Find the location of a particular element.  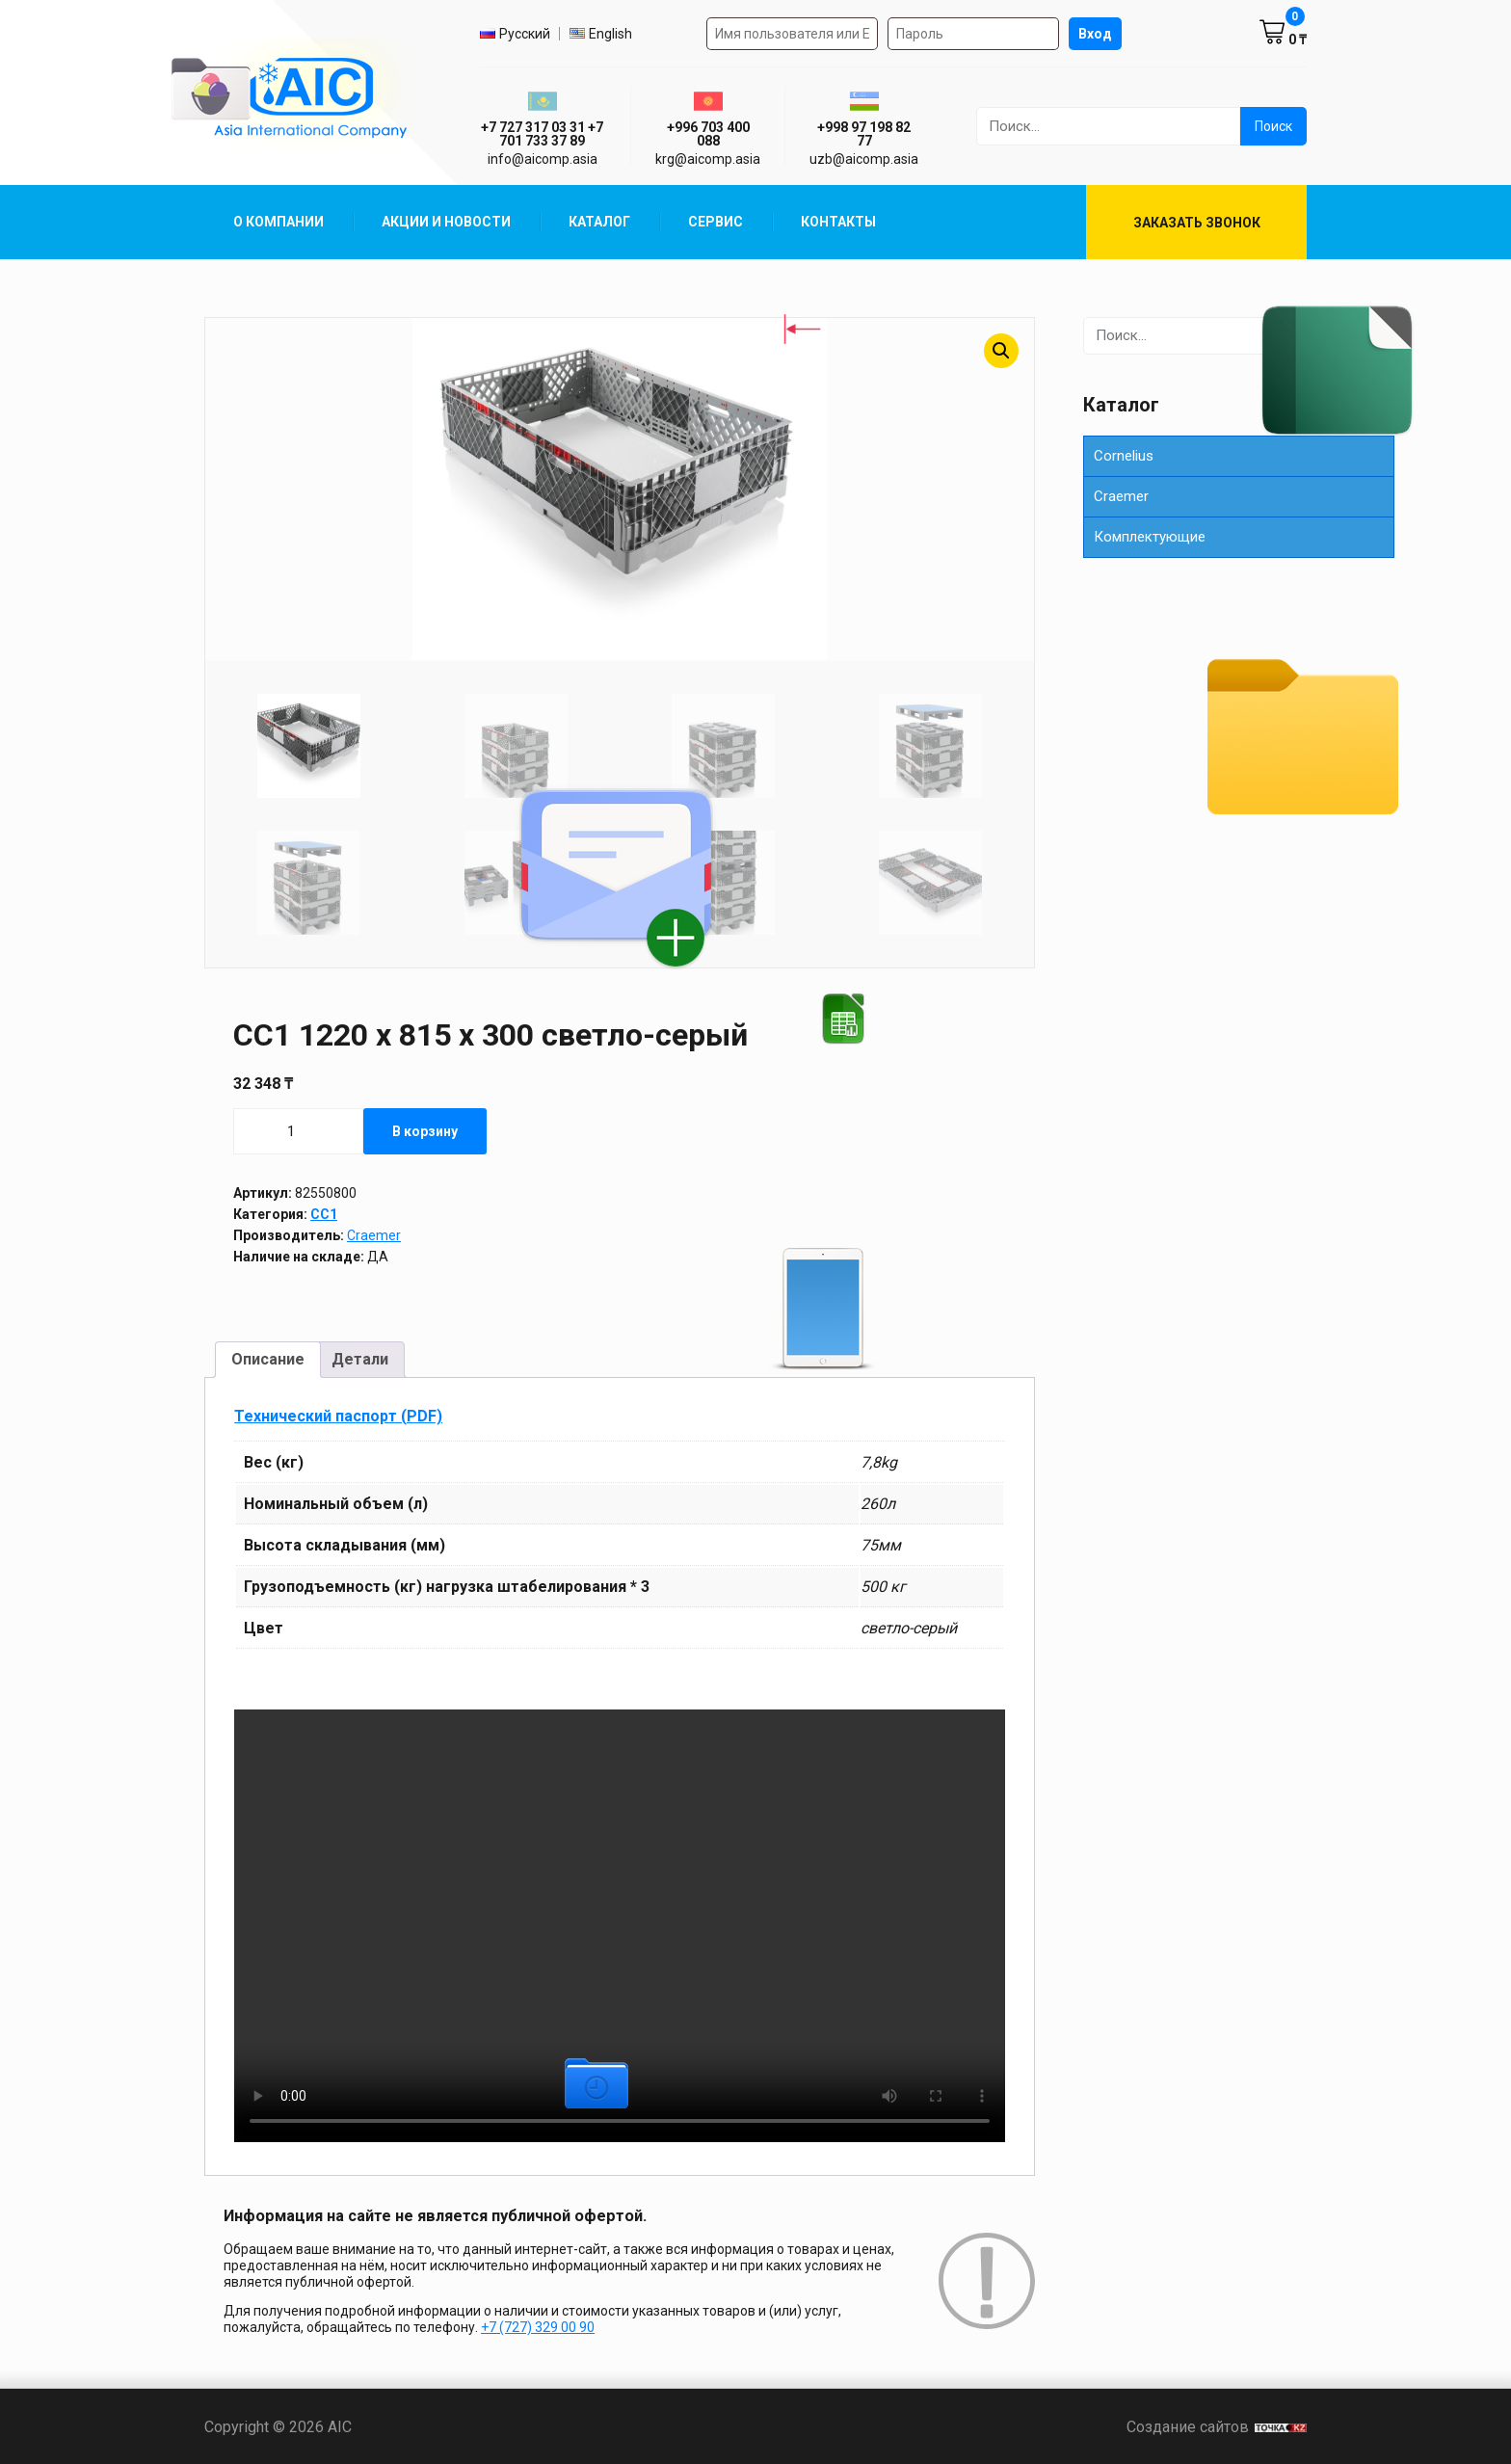

open LibreOffice Calc spreadsheet application is located at coordinates (843, 1019).